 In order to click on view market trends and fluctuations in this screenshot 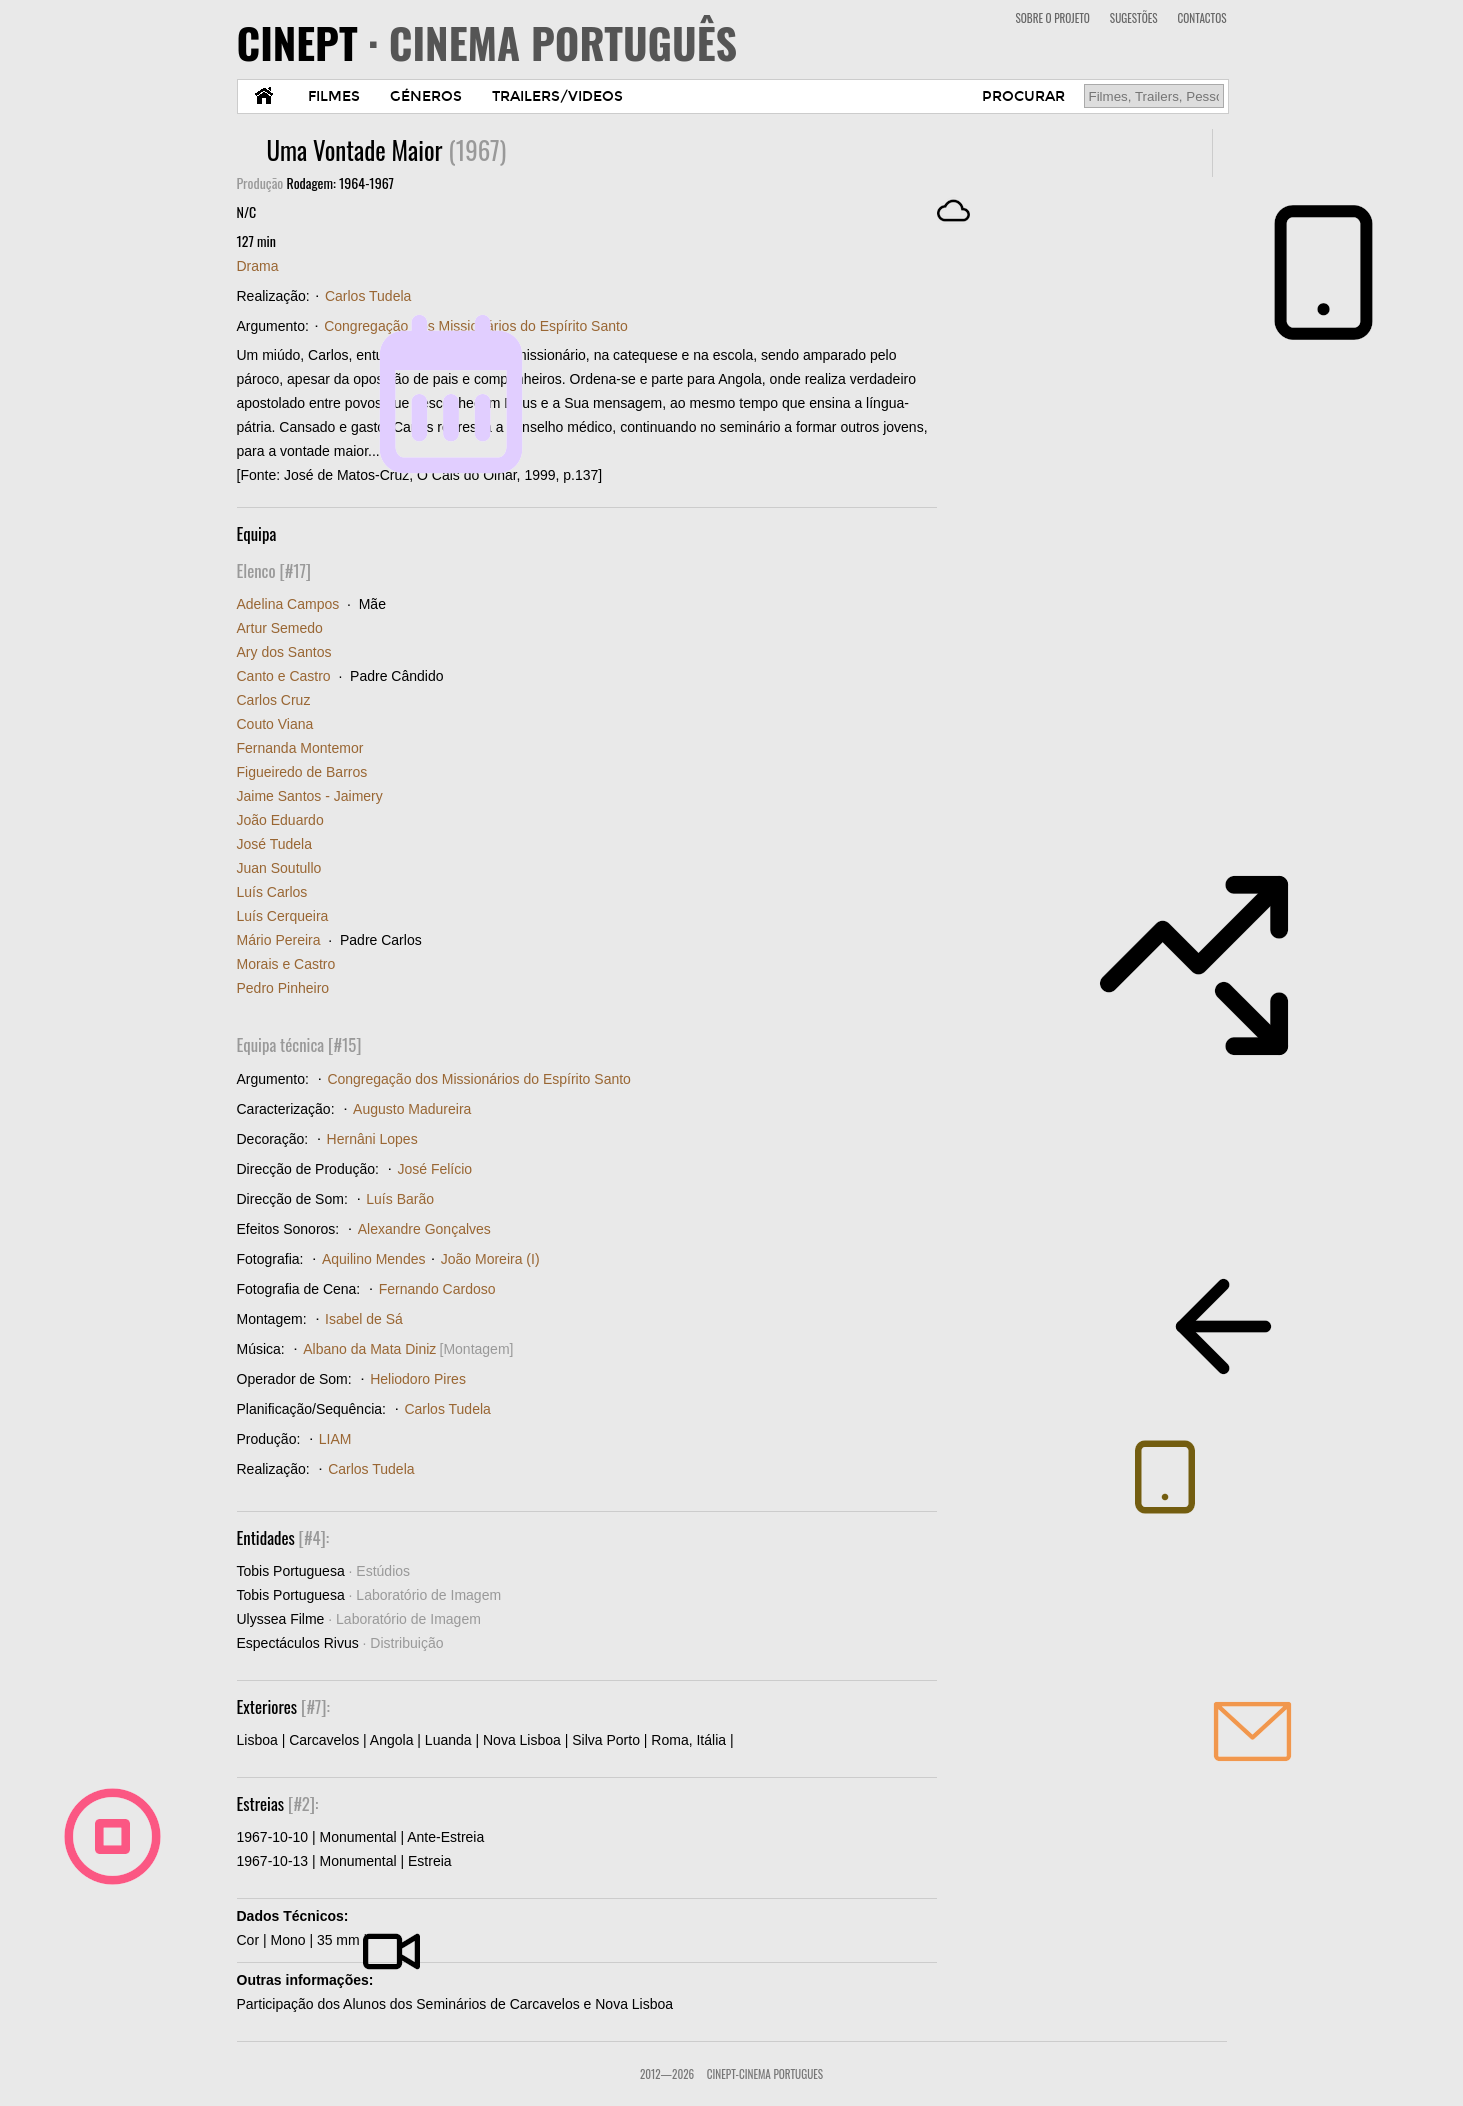, I will do `click(1198, 965)`.